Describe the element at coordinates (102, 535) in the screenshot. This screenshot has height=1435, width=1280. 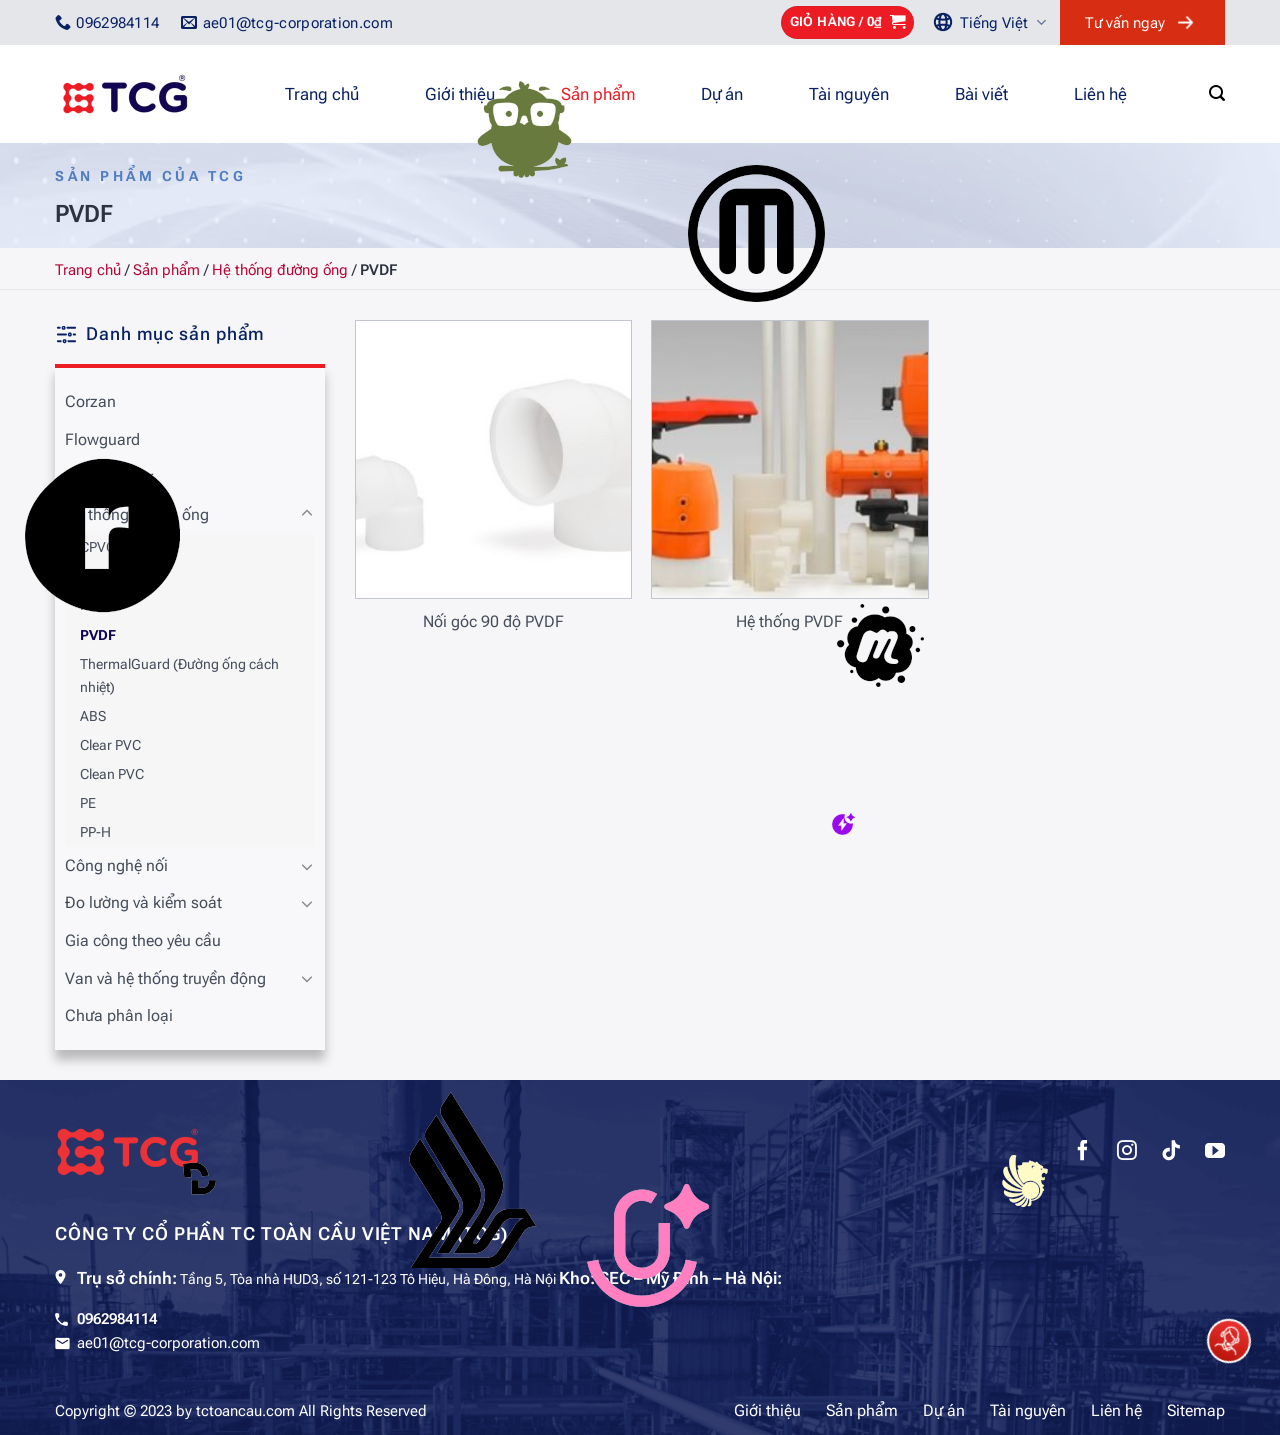
I see `open the Ravelry app` at that location.